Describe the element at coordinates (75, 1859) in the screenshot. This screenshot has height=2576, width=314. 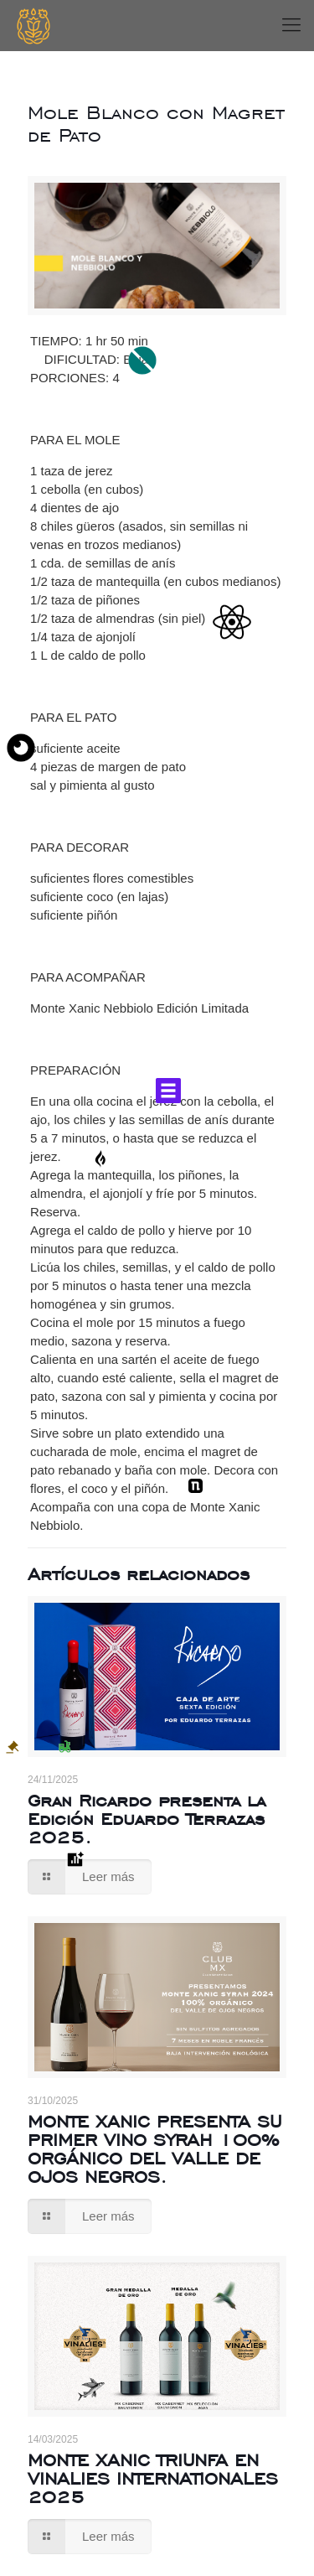
I see `view AI-powered analytics dashboard` at that location.